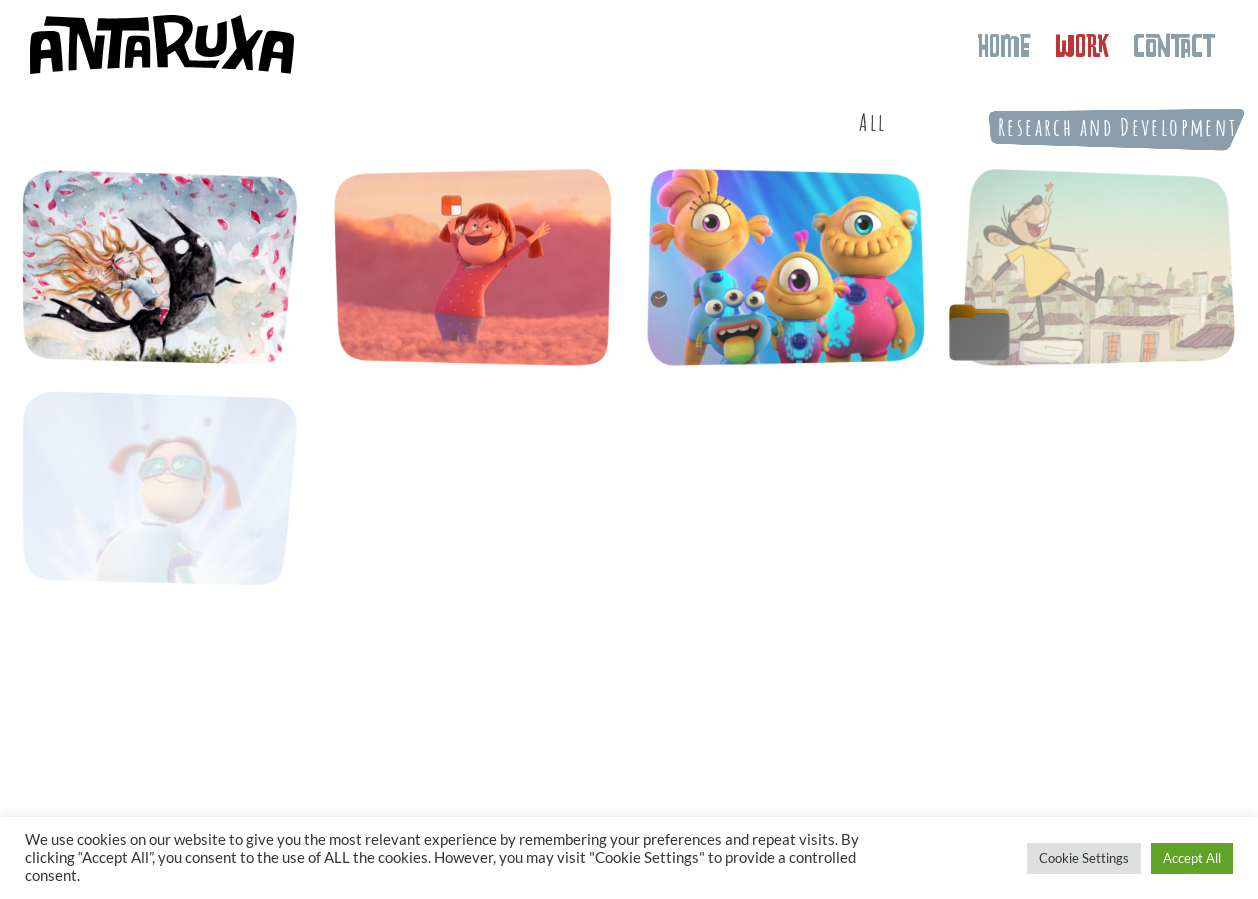  I want to click on open the clocks app, so click(659, 299).